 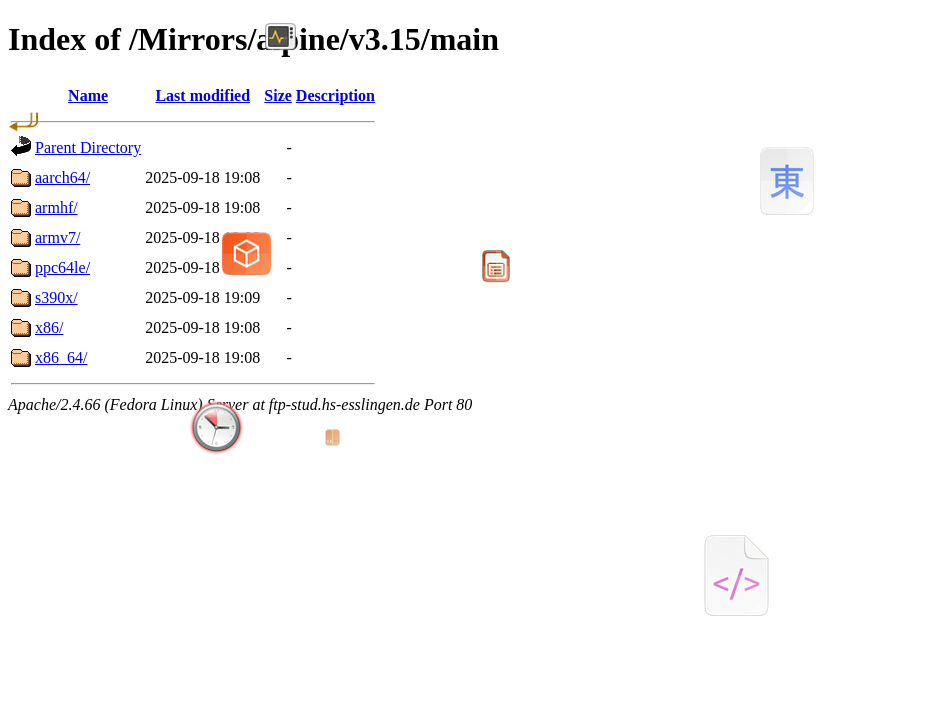 What do you see at coordinates (332, 437) in the screenshot?
I see `compressed or archived file type` at bounding box center [332, 437].